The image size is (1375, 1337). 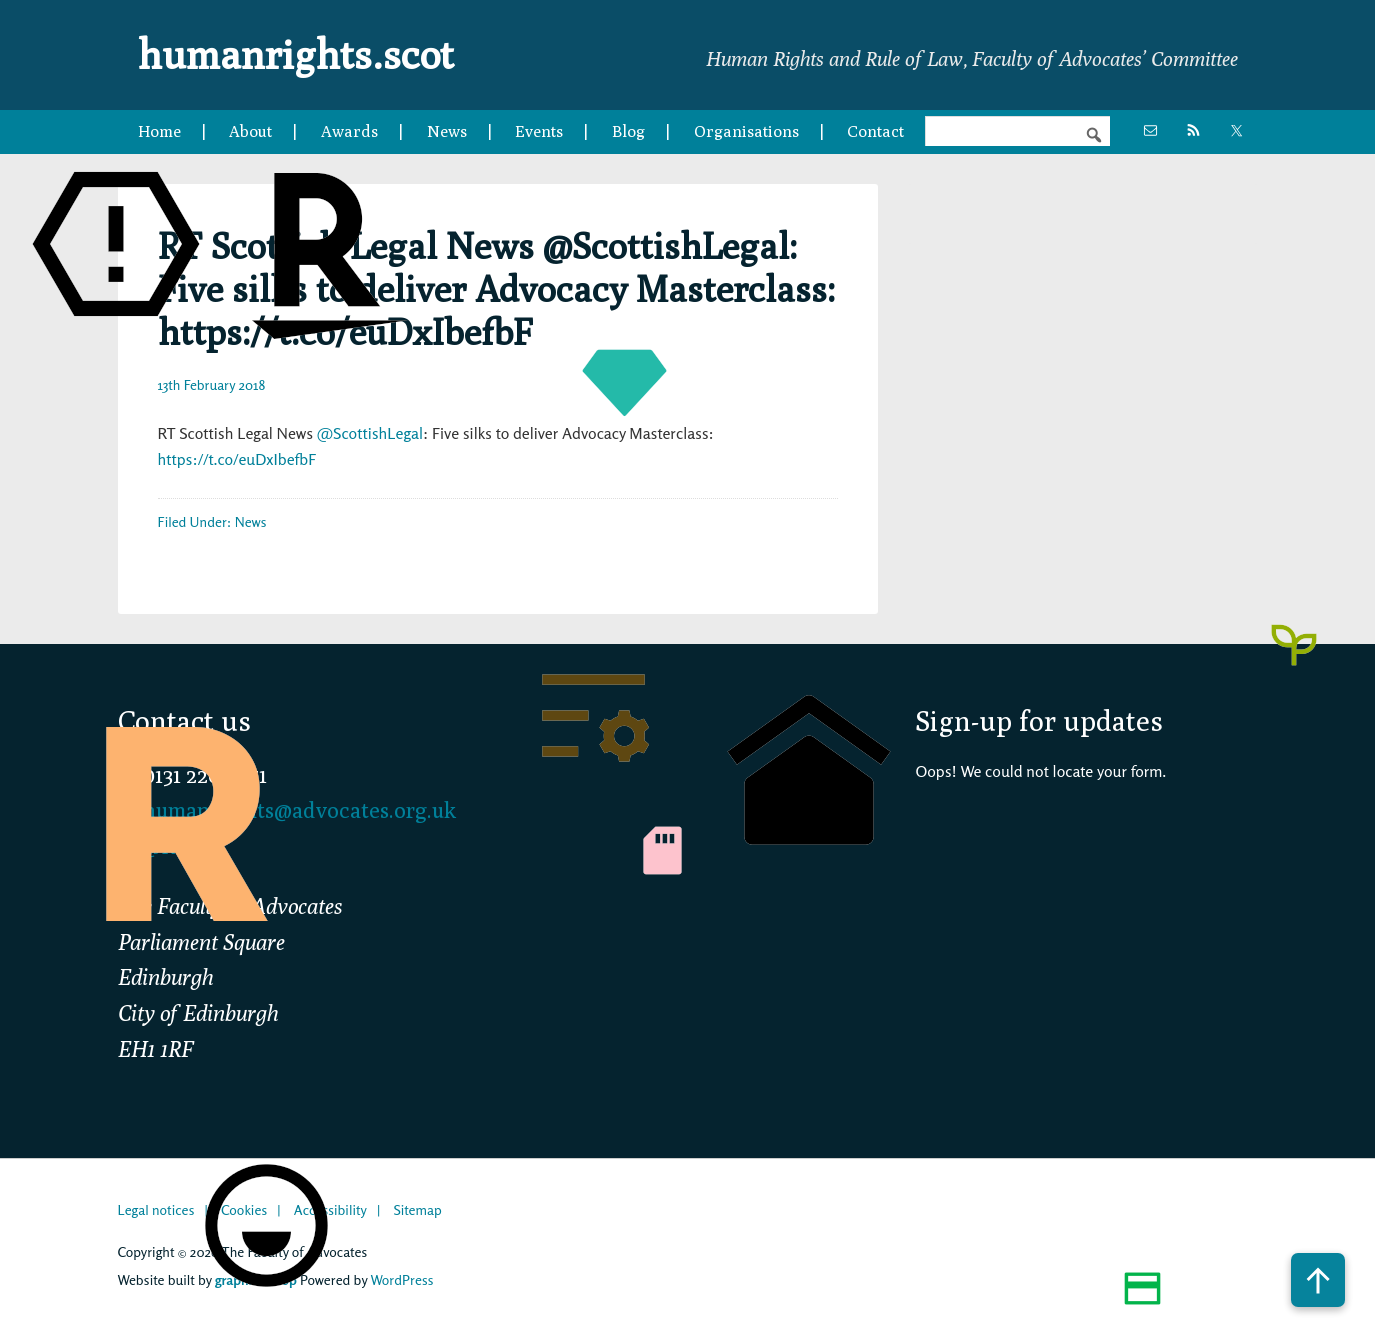 I want to click on navigate to home screen, so click(x=809, y=772).